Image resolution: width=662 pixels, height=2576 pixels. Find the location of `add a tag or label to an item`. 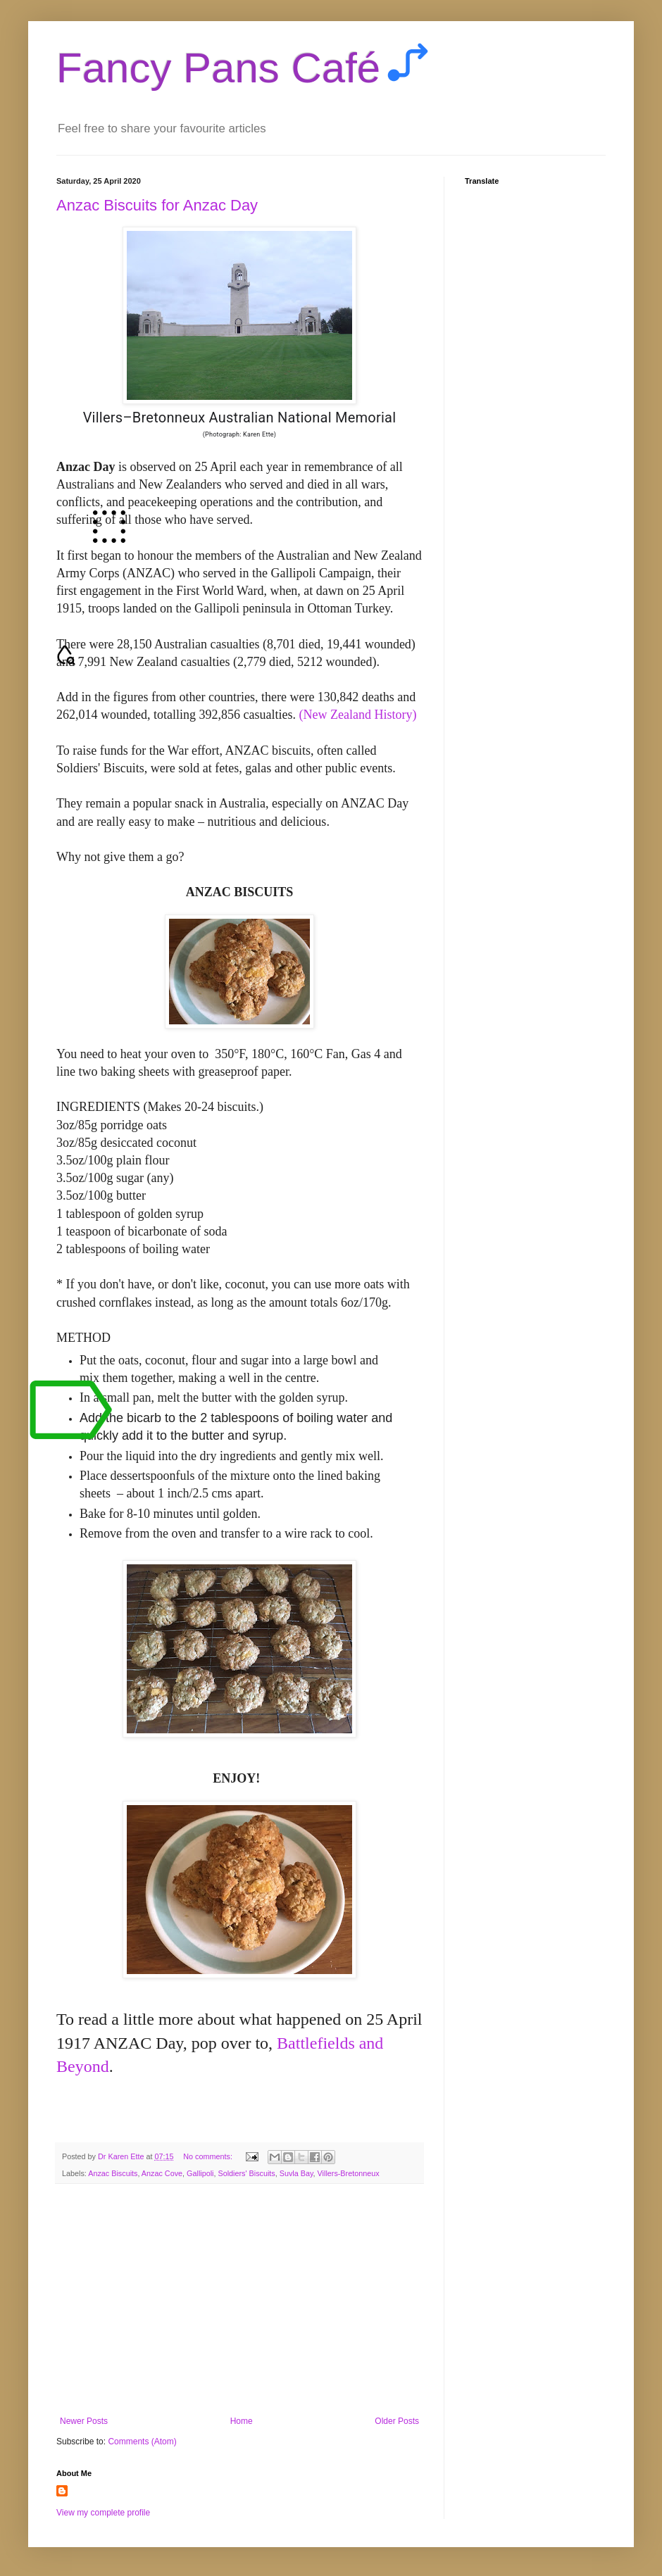

add a tag or label to an item is located at coordinates (68, 1409).